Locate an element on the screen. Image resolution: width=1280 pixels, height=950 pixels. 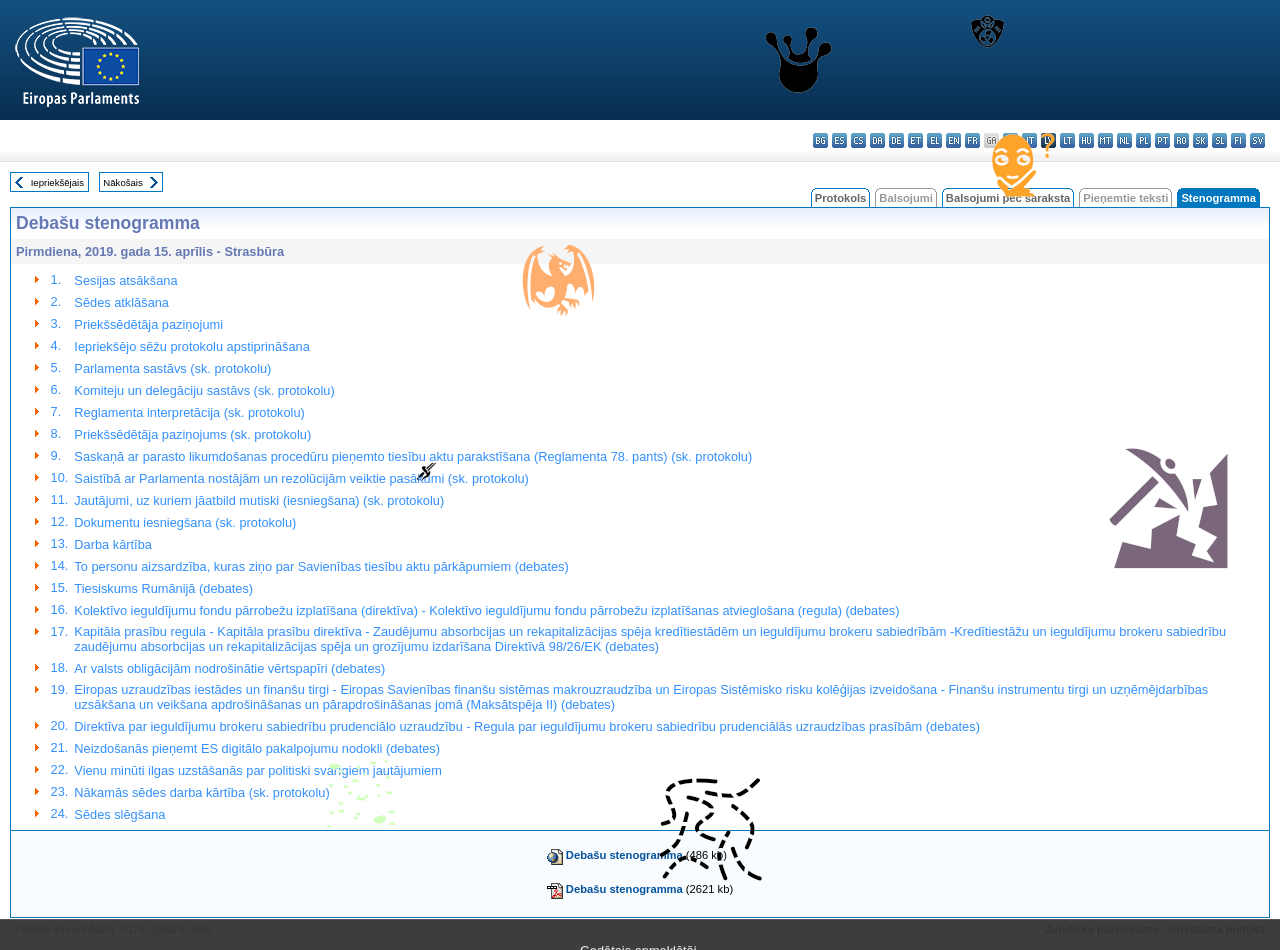
select the air man character is located at coordinates (987, 31).